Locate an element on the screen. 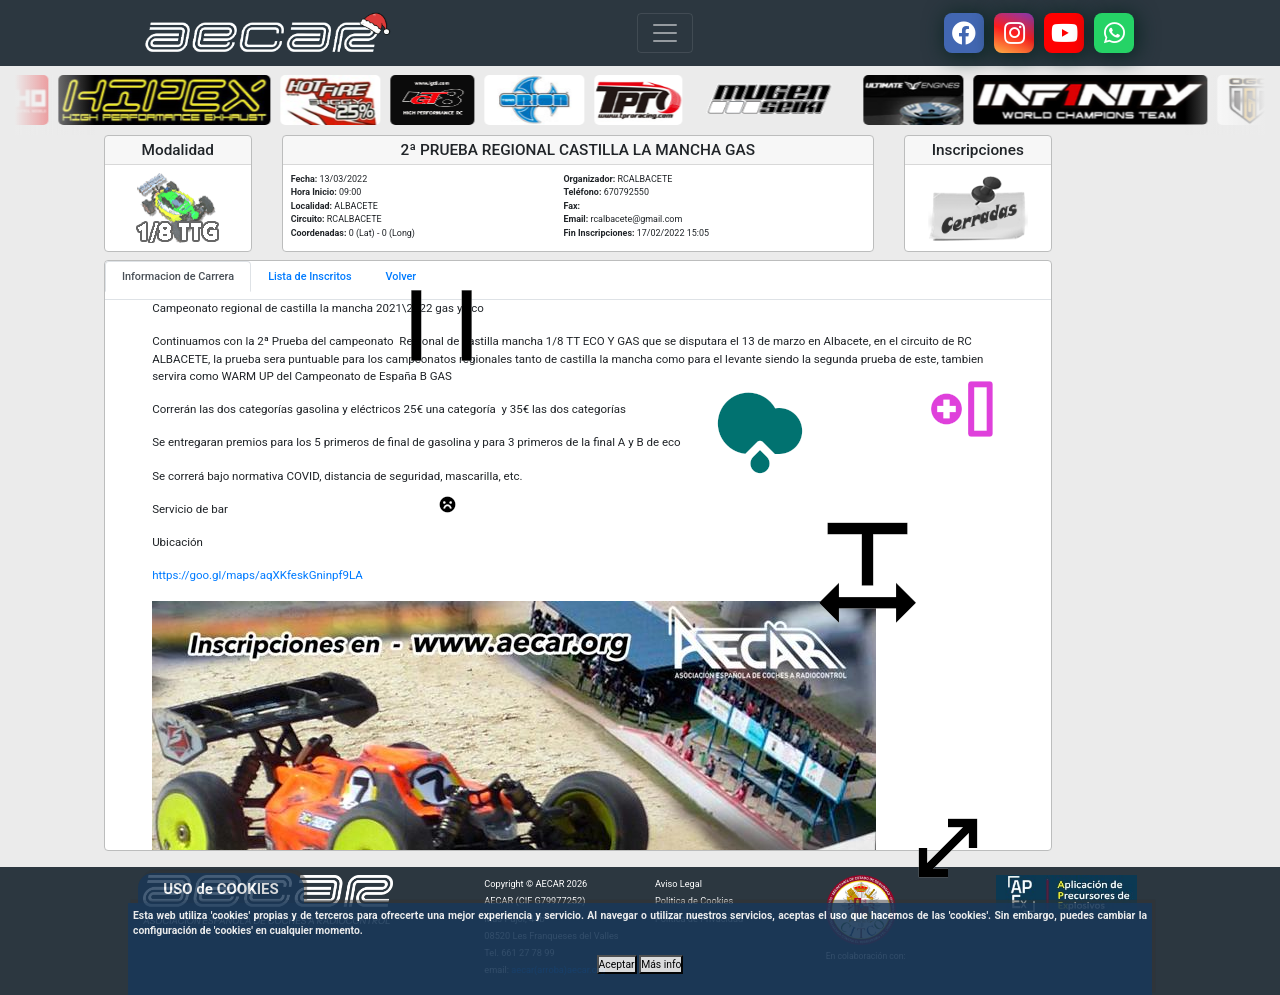  expand content to full screen is located at coordinates (948, 848).